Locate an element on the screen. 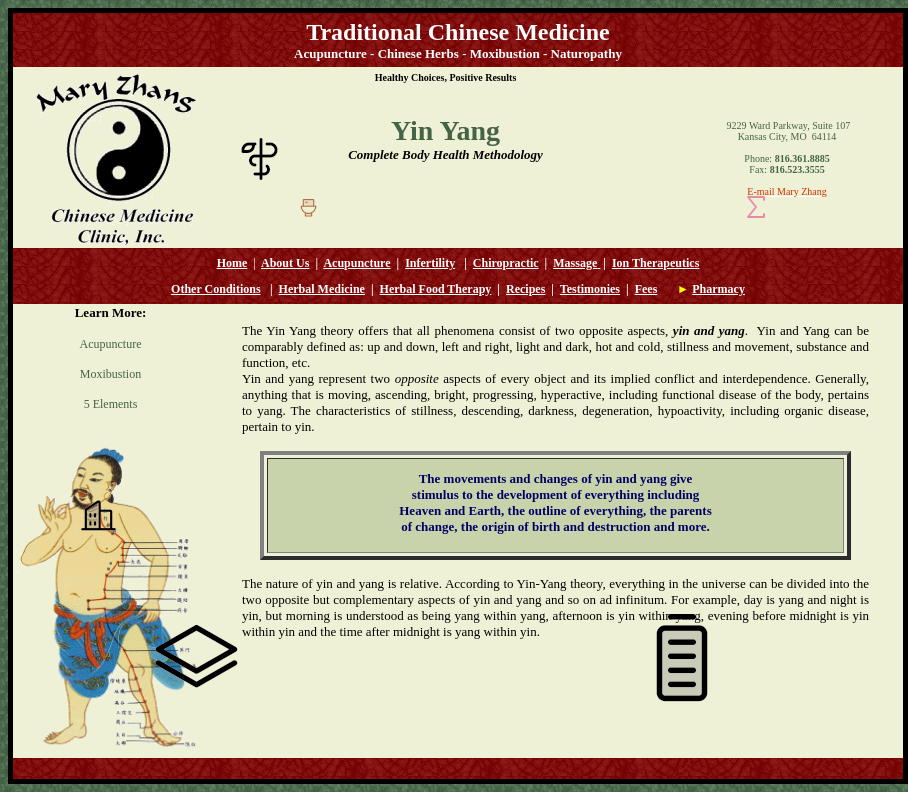 Image resolution: width=908 pixels, height=792 pixels. calculate sum or total of selected values is located at coordinates (756, 207).